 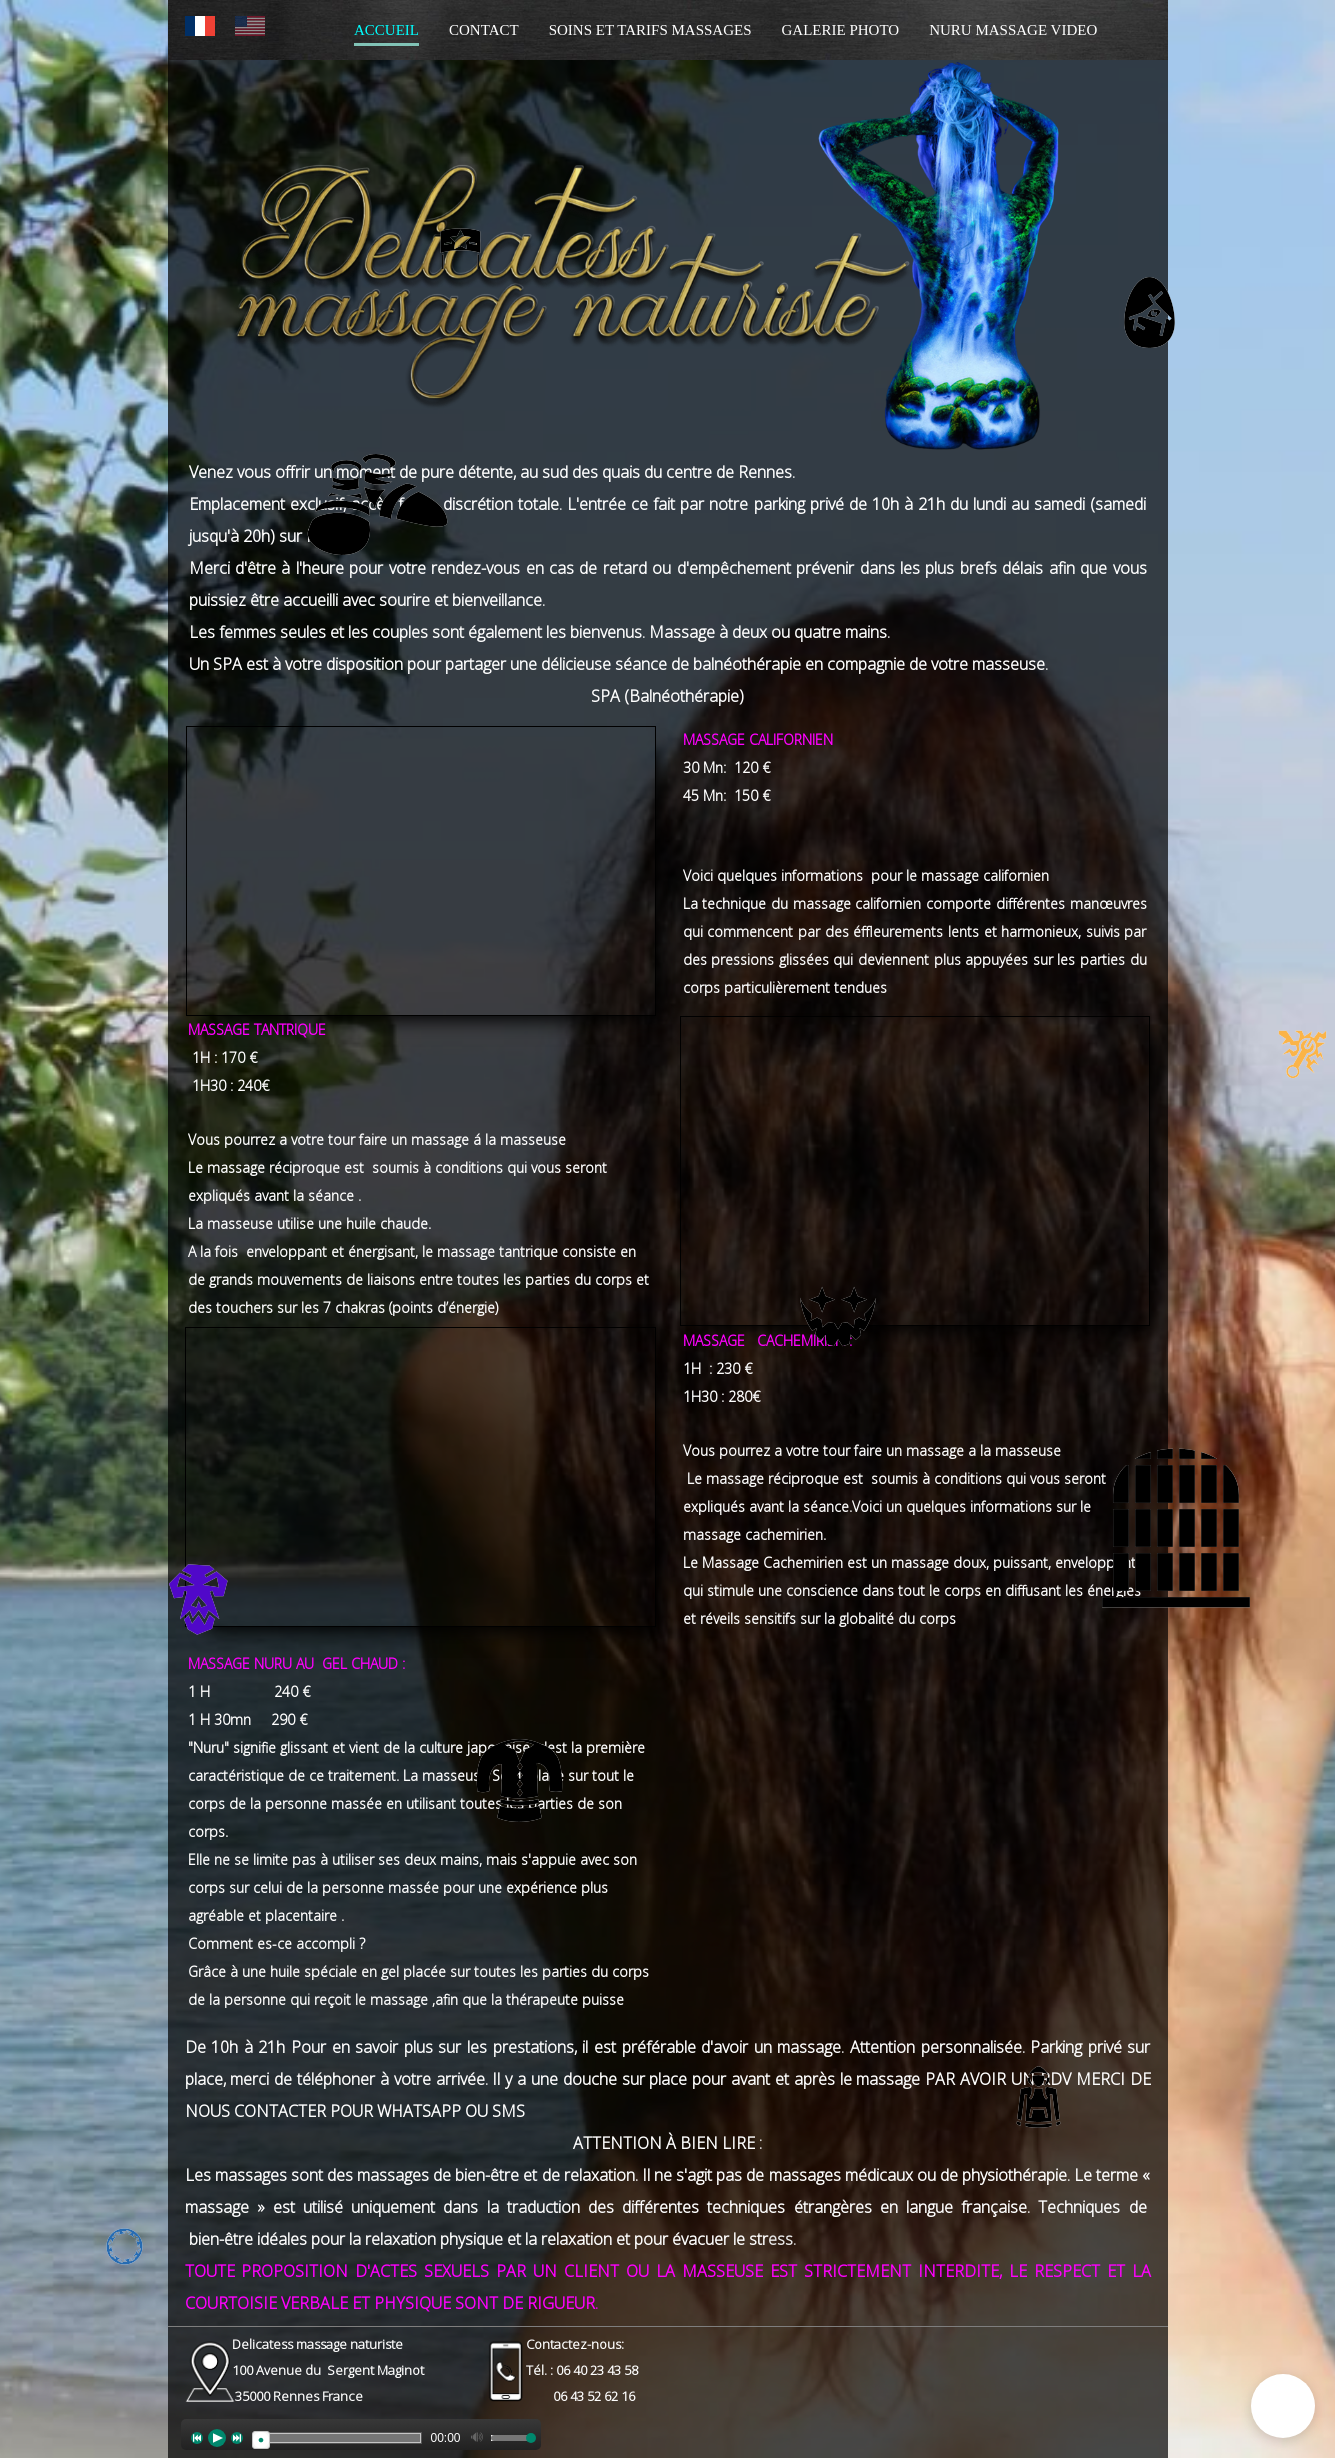 I want to click on indicates a delighted or excited mood, so click(x=838, y=1315).